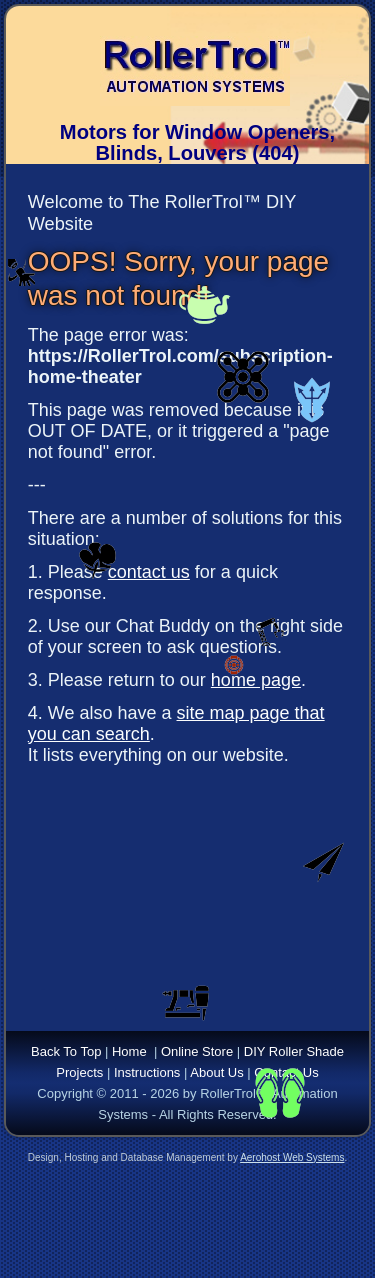 The height and width of the screenshot is (1278, 375). I want to click on access tea or beverage-related features, so click(204, 304).